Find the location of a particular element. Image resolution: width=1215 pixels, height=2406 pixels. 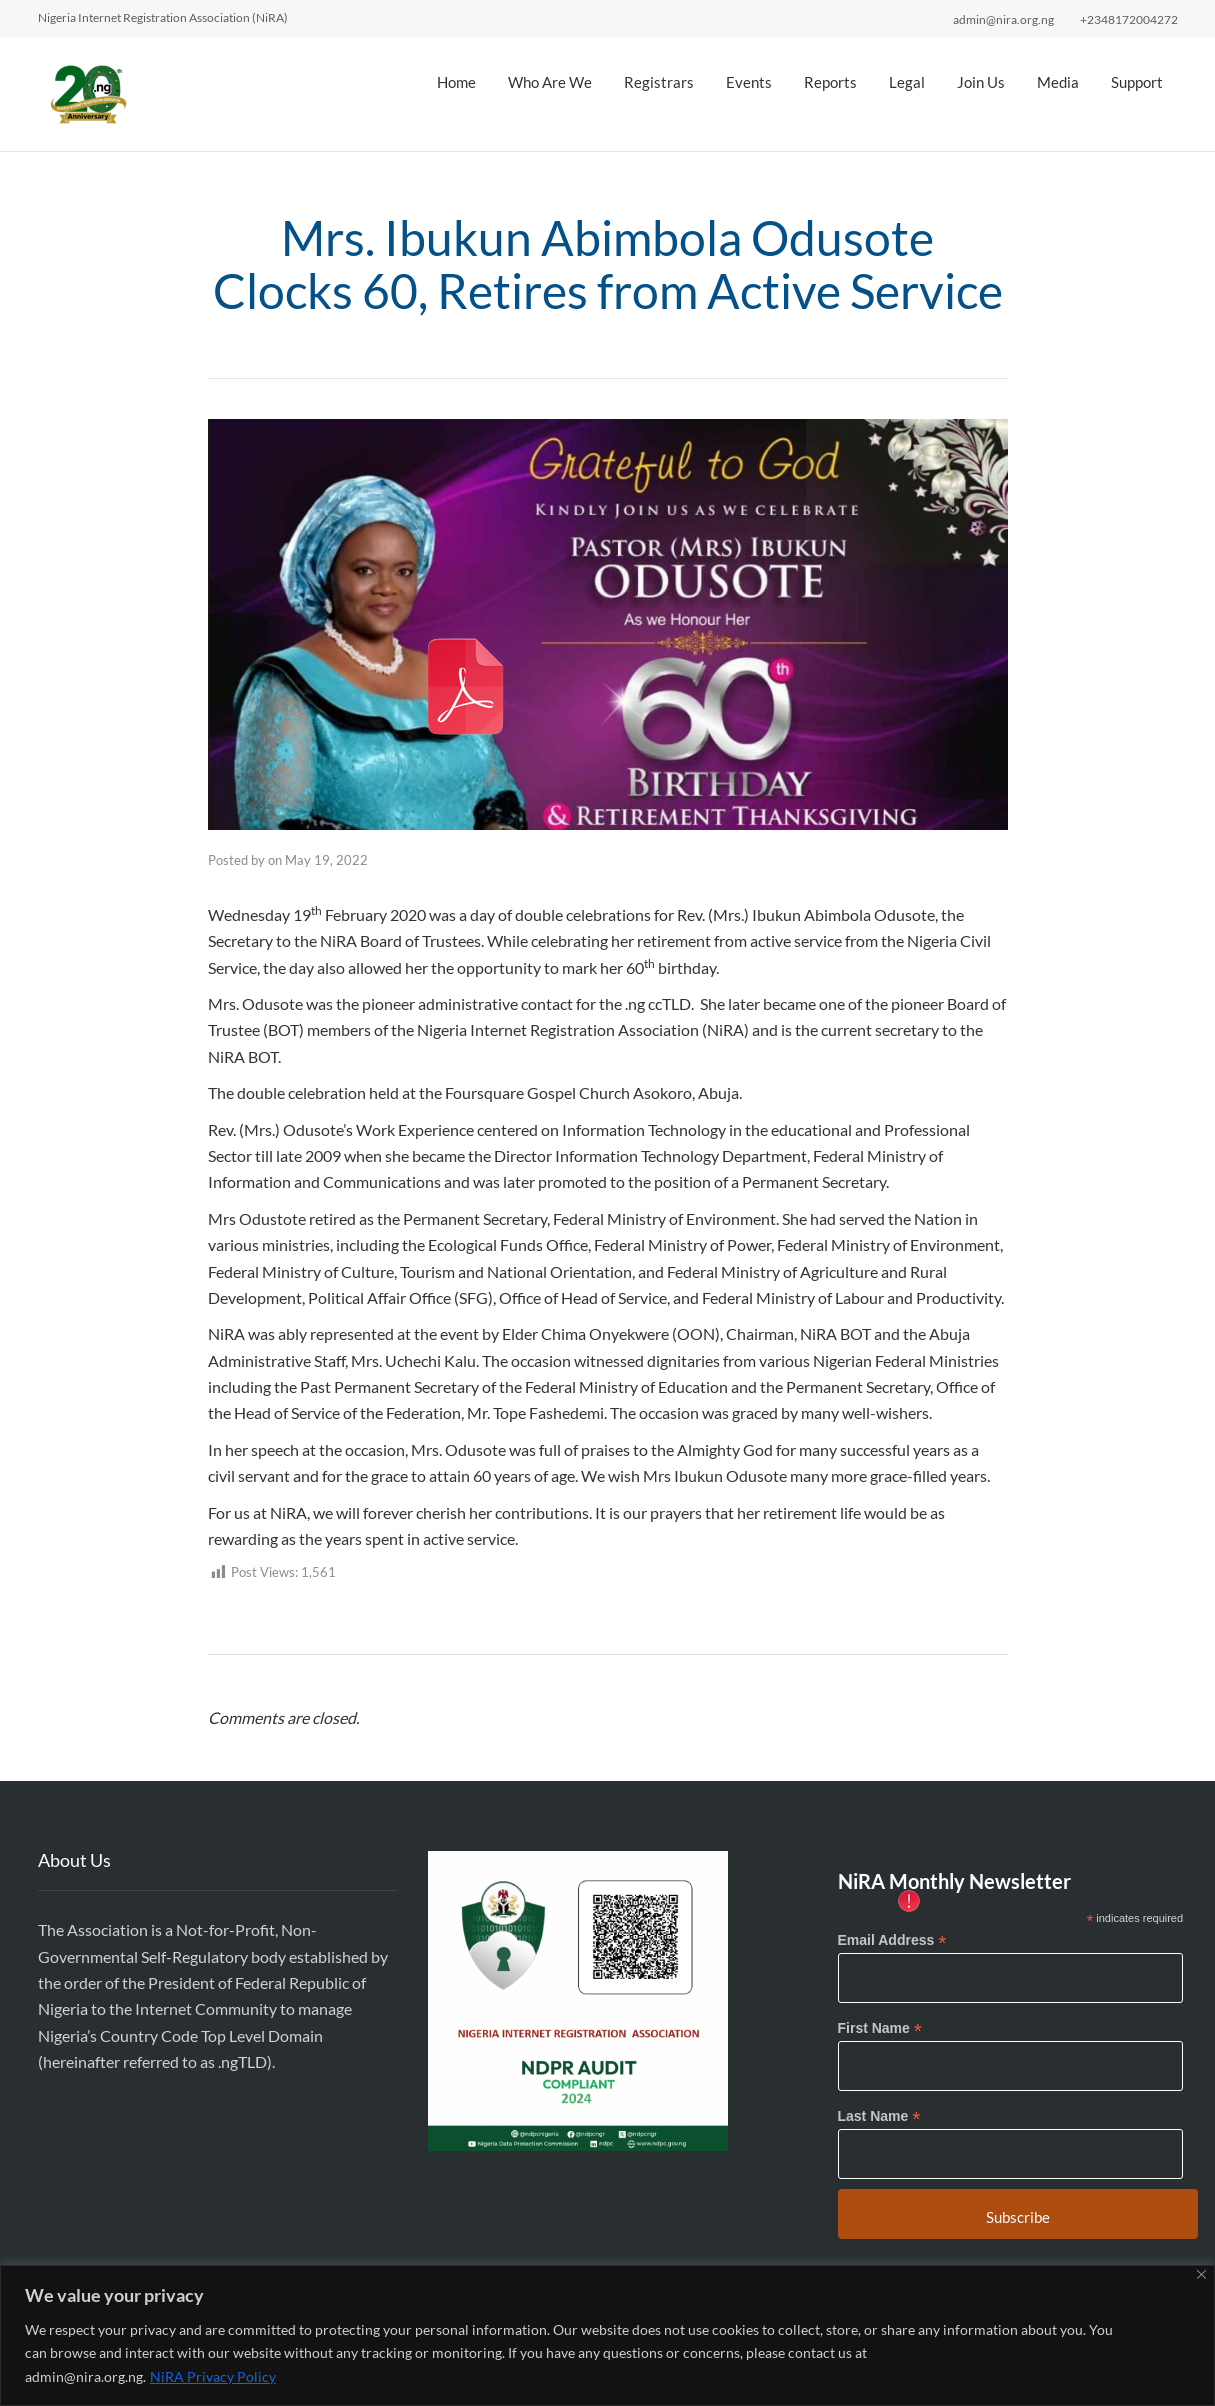

indicates a warning or alert requiring attention is located at coordinates (909, 1901).